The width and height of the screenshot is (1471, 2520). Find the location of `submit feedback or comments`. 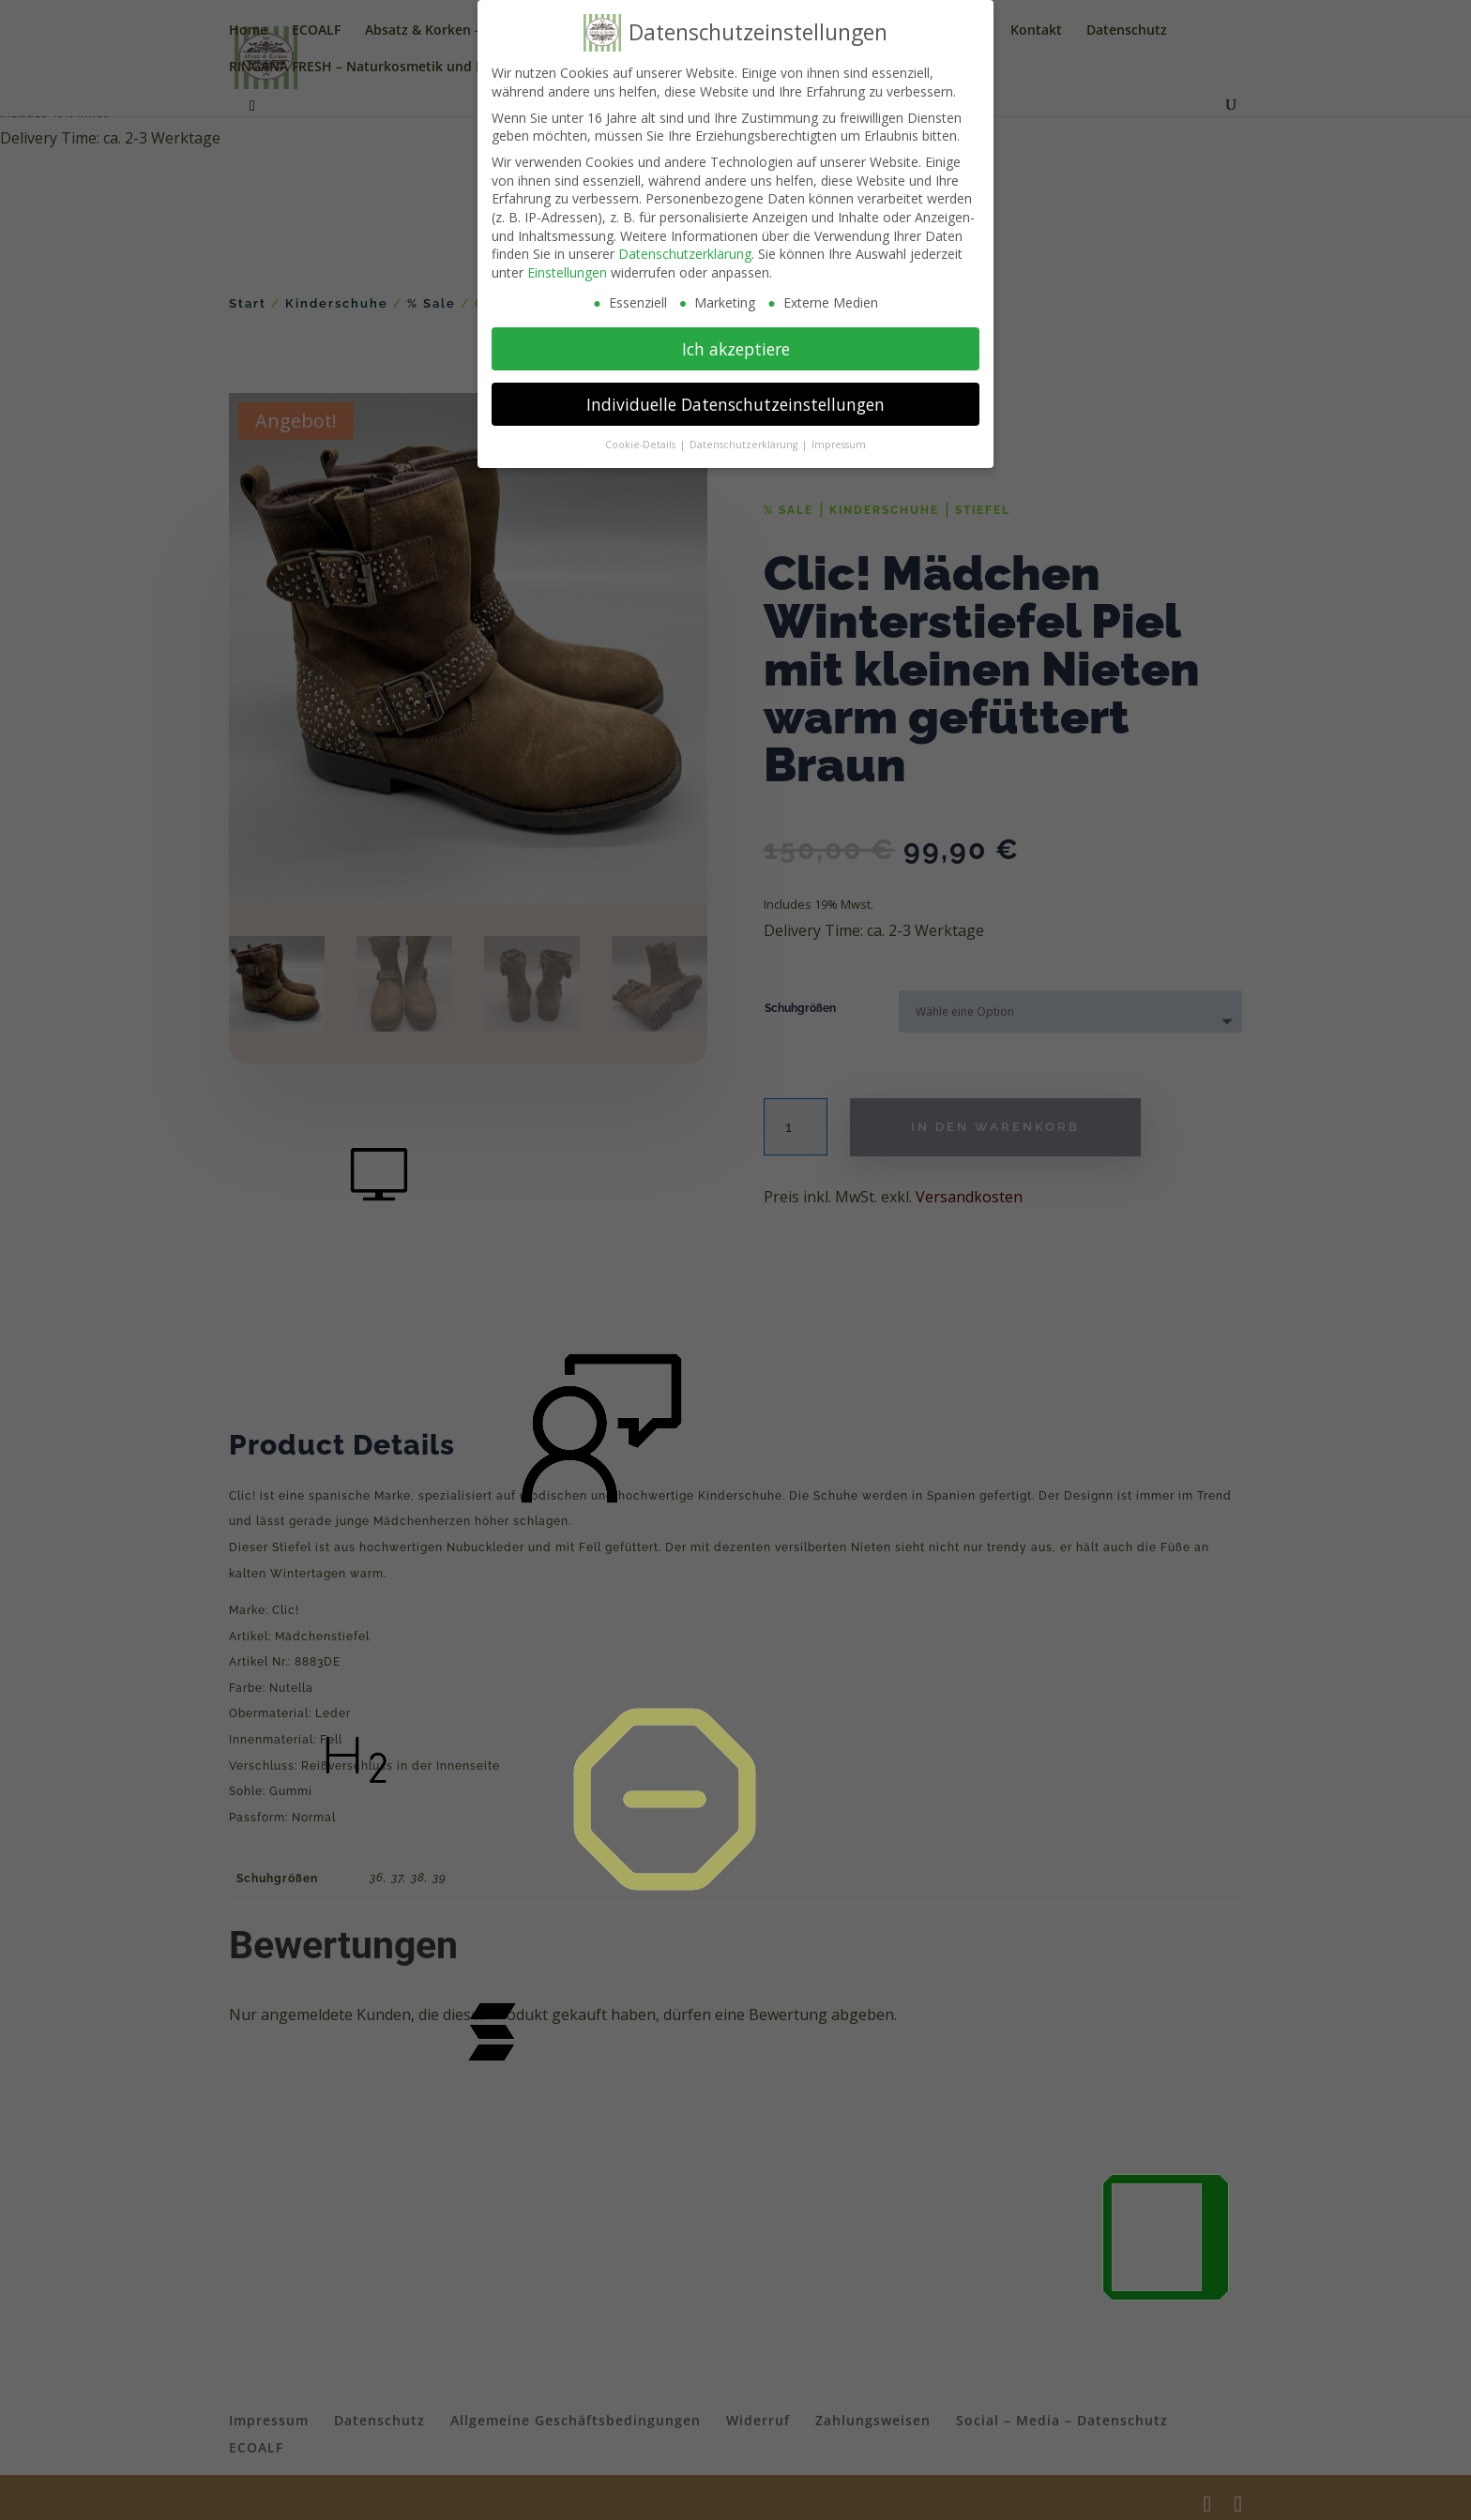

submit feedback or comments is located at coordinates (607, 1428).